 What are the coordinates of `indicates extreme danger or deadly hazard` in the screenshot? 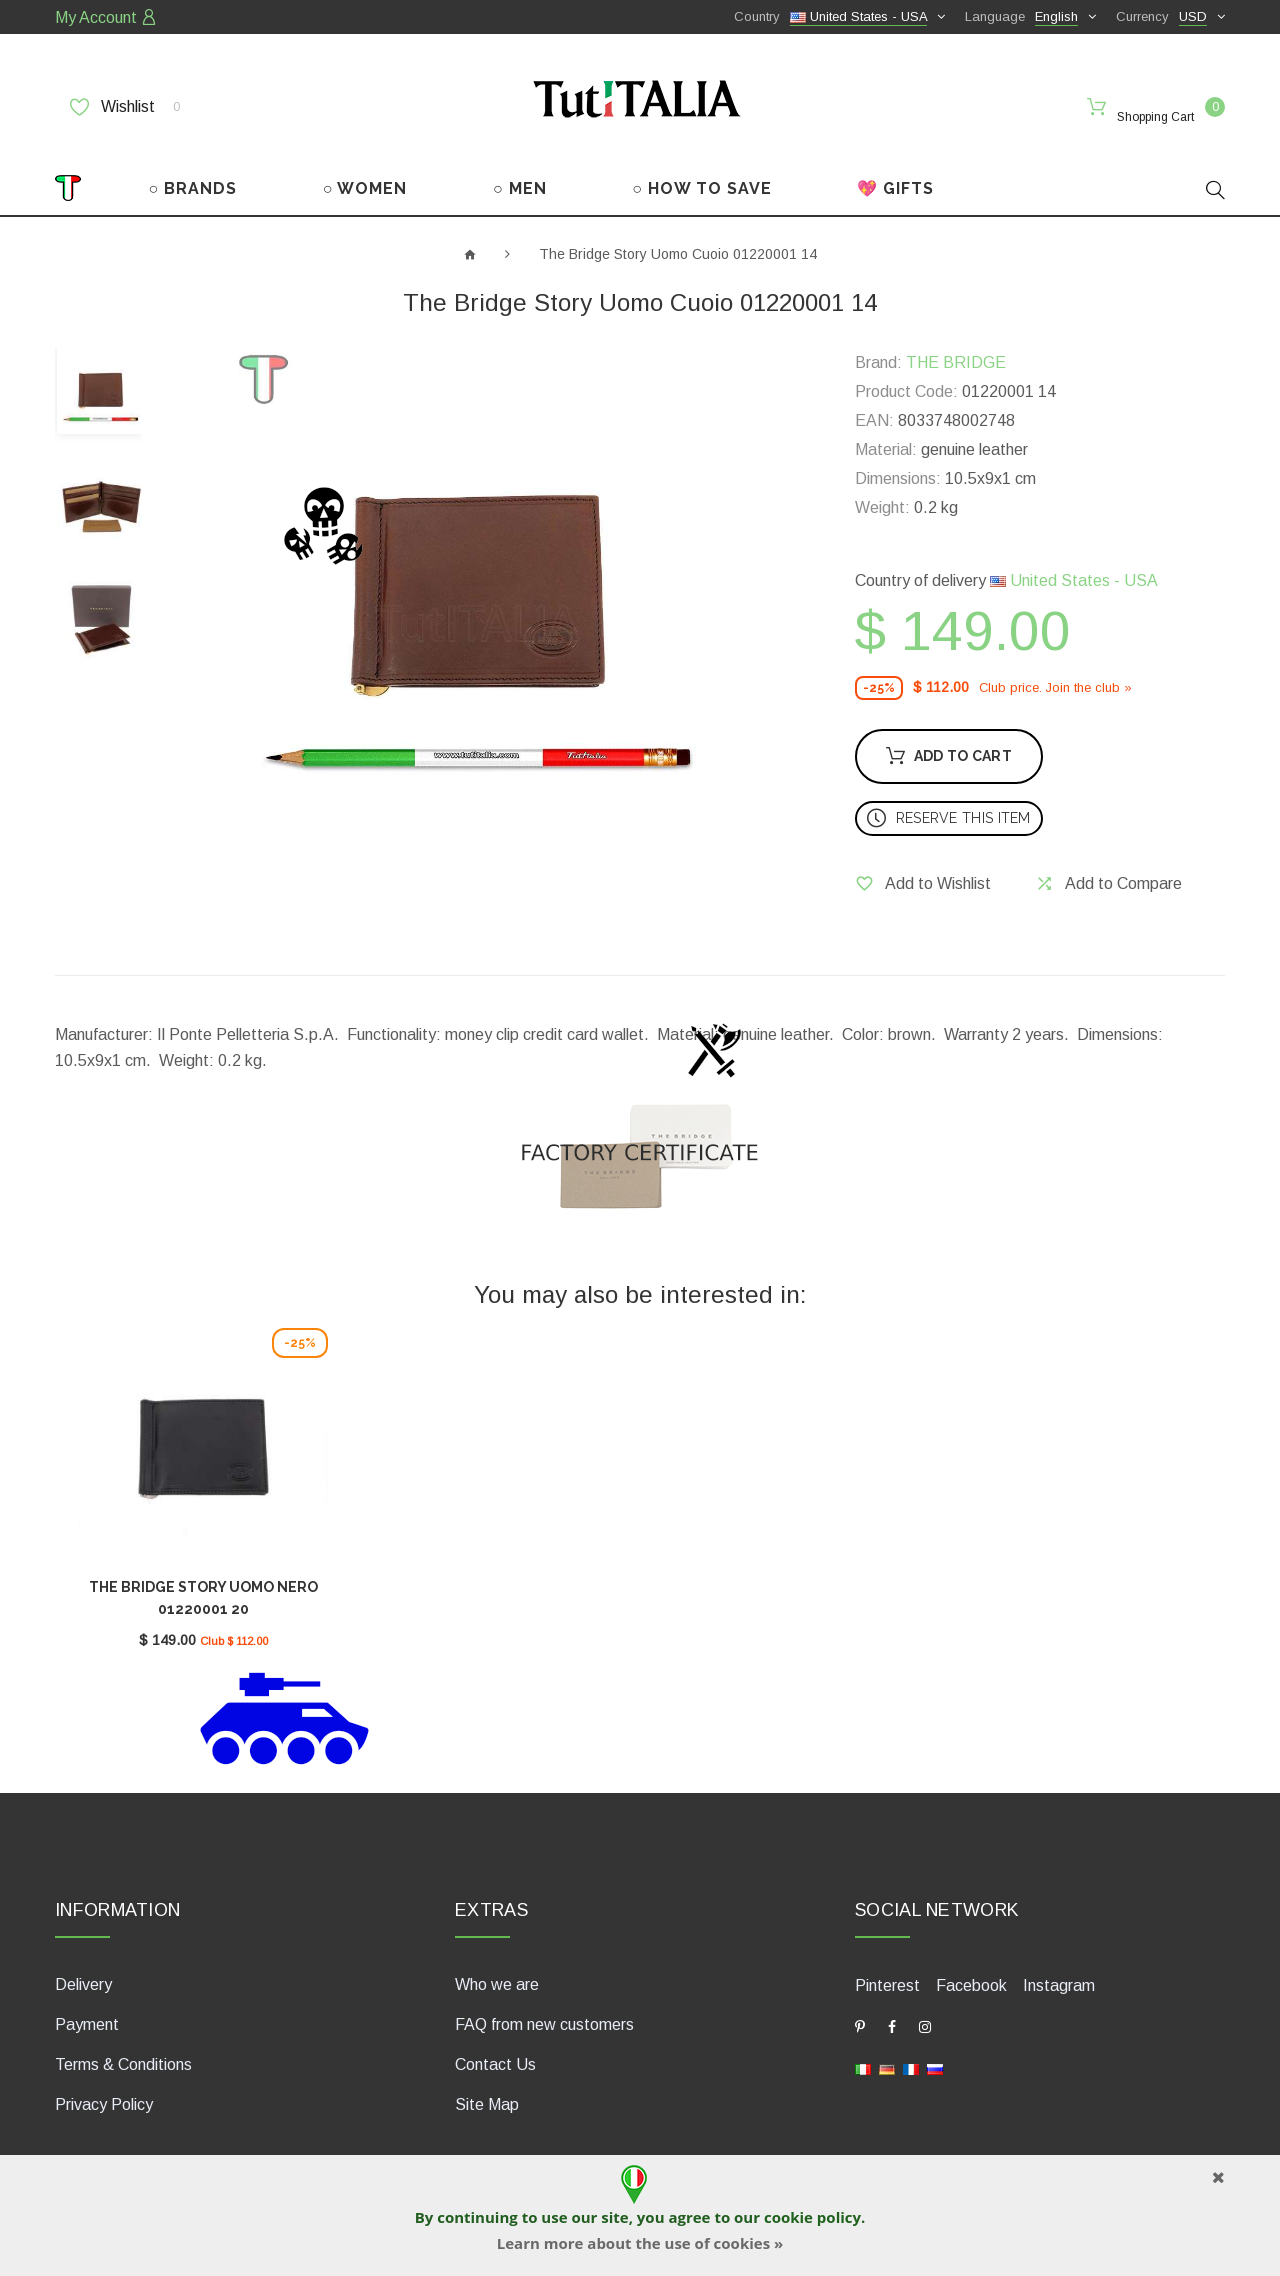 It's located at (323, 526).